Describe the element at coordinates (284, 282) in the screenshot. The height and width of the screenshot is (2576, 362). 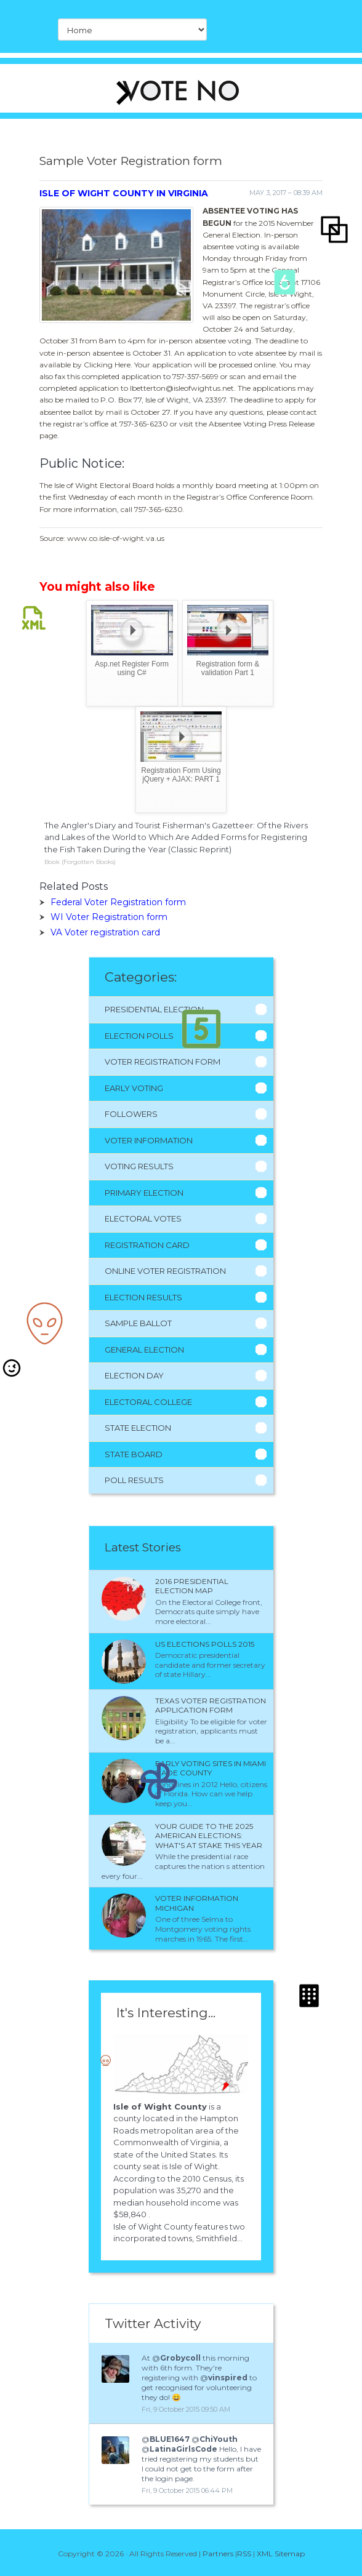
I see `indicates the number six in a sequence or list` at that location.